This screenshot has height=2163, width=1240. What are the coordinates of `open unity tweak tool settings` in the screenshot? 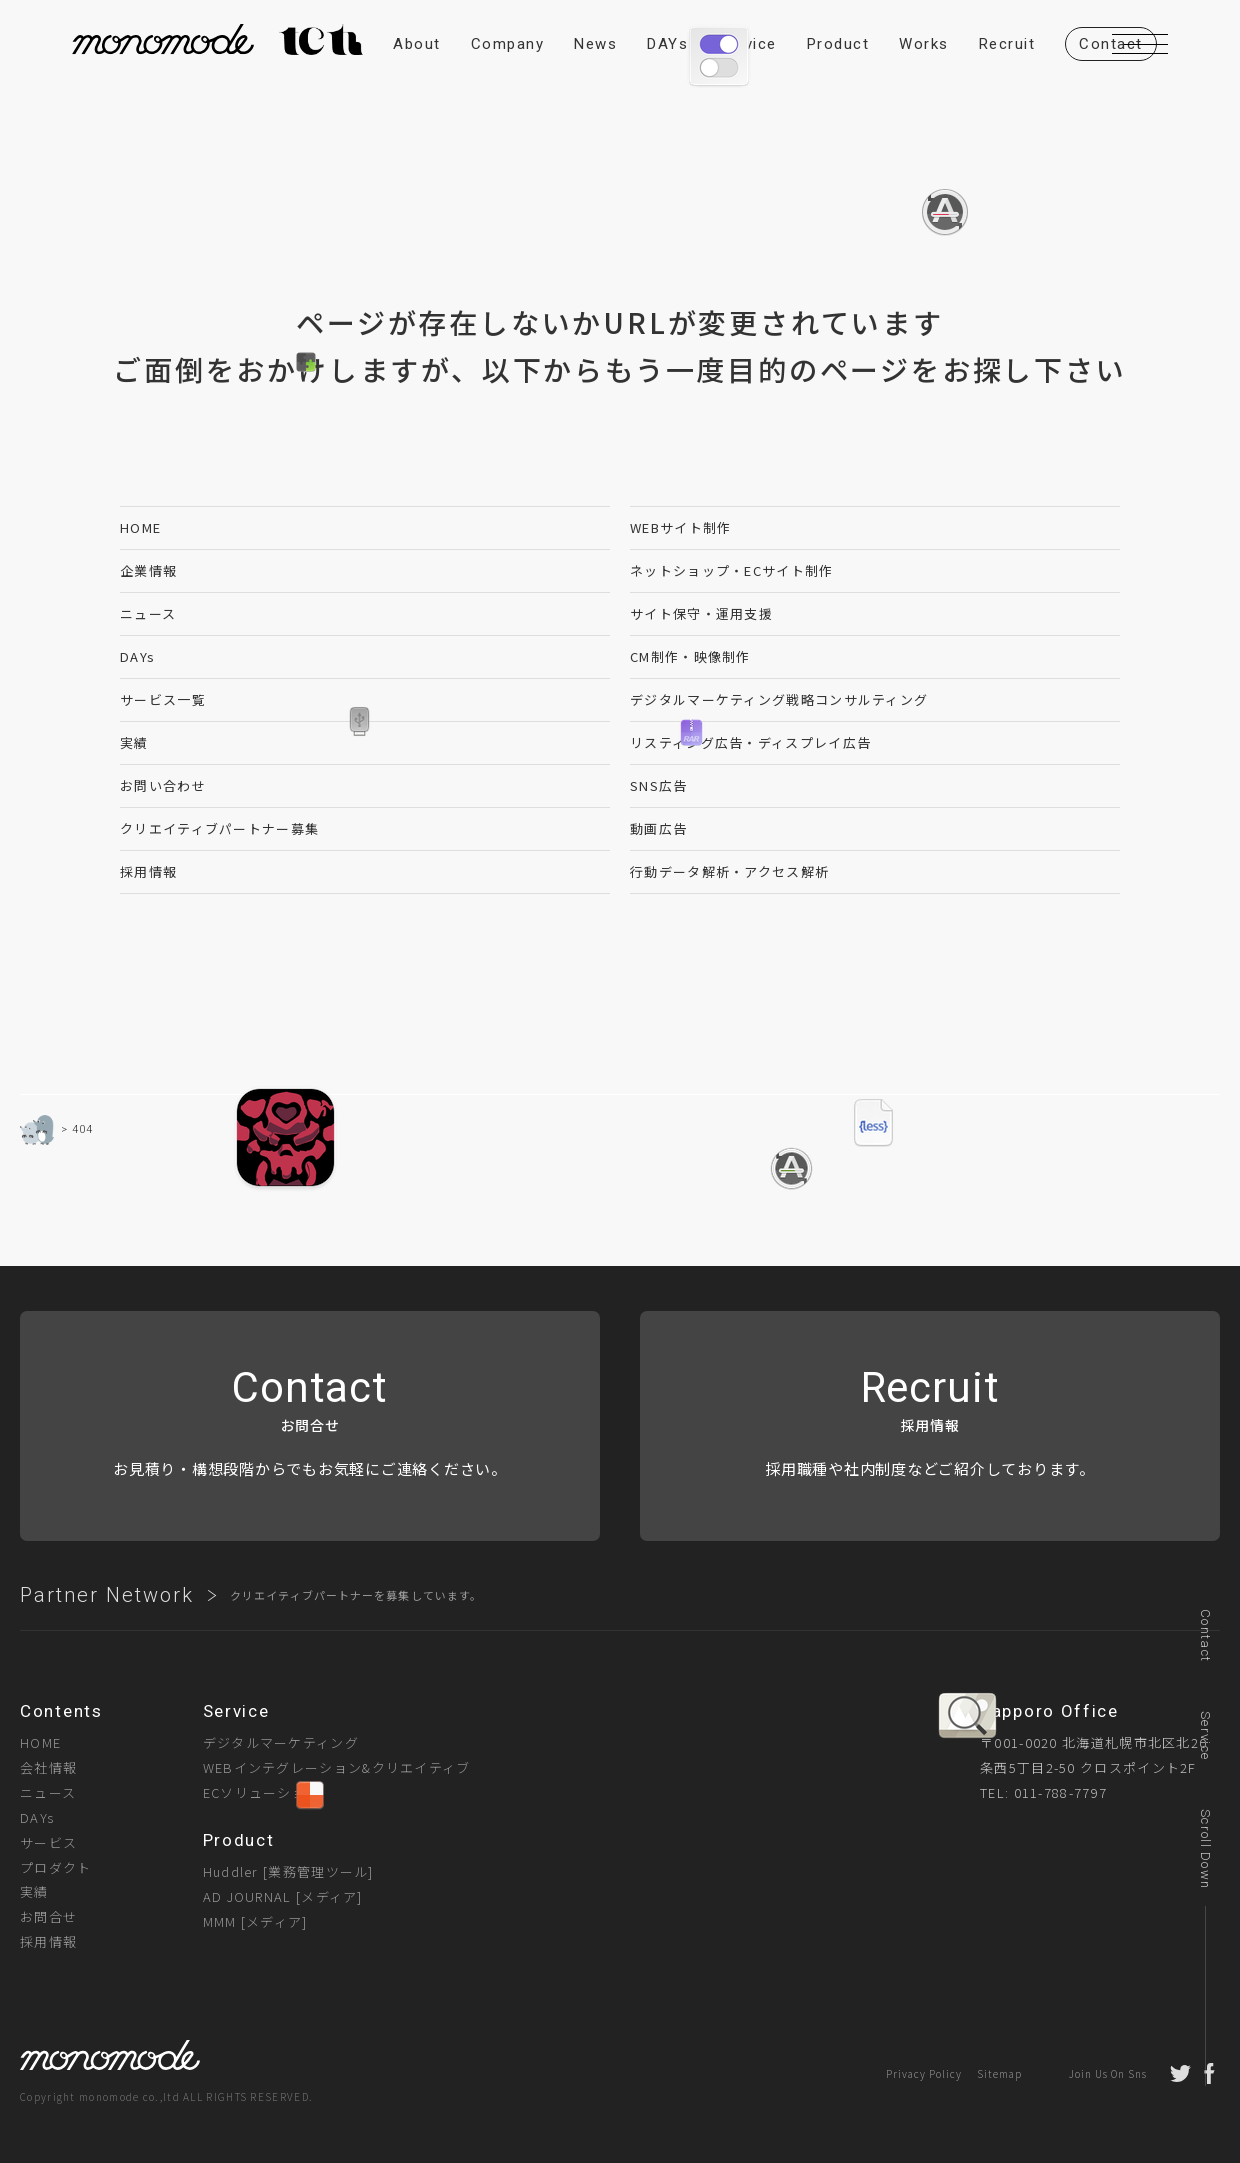 It's located at (719, 56).